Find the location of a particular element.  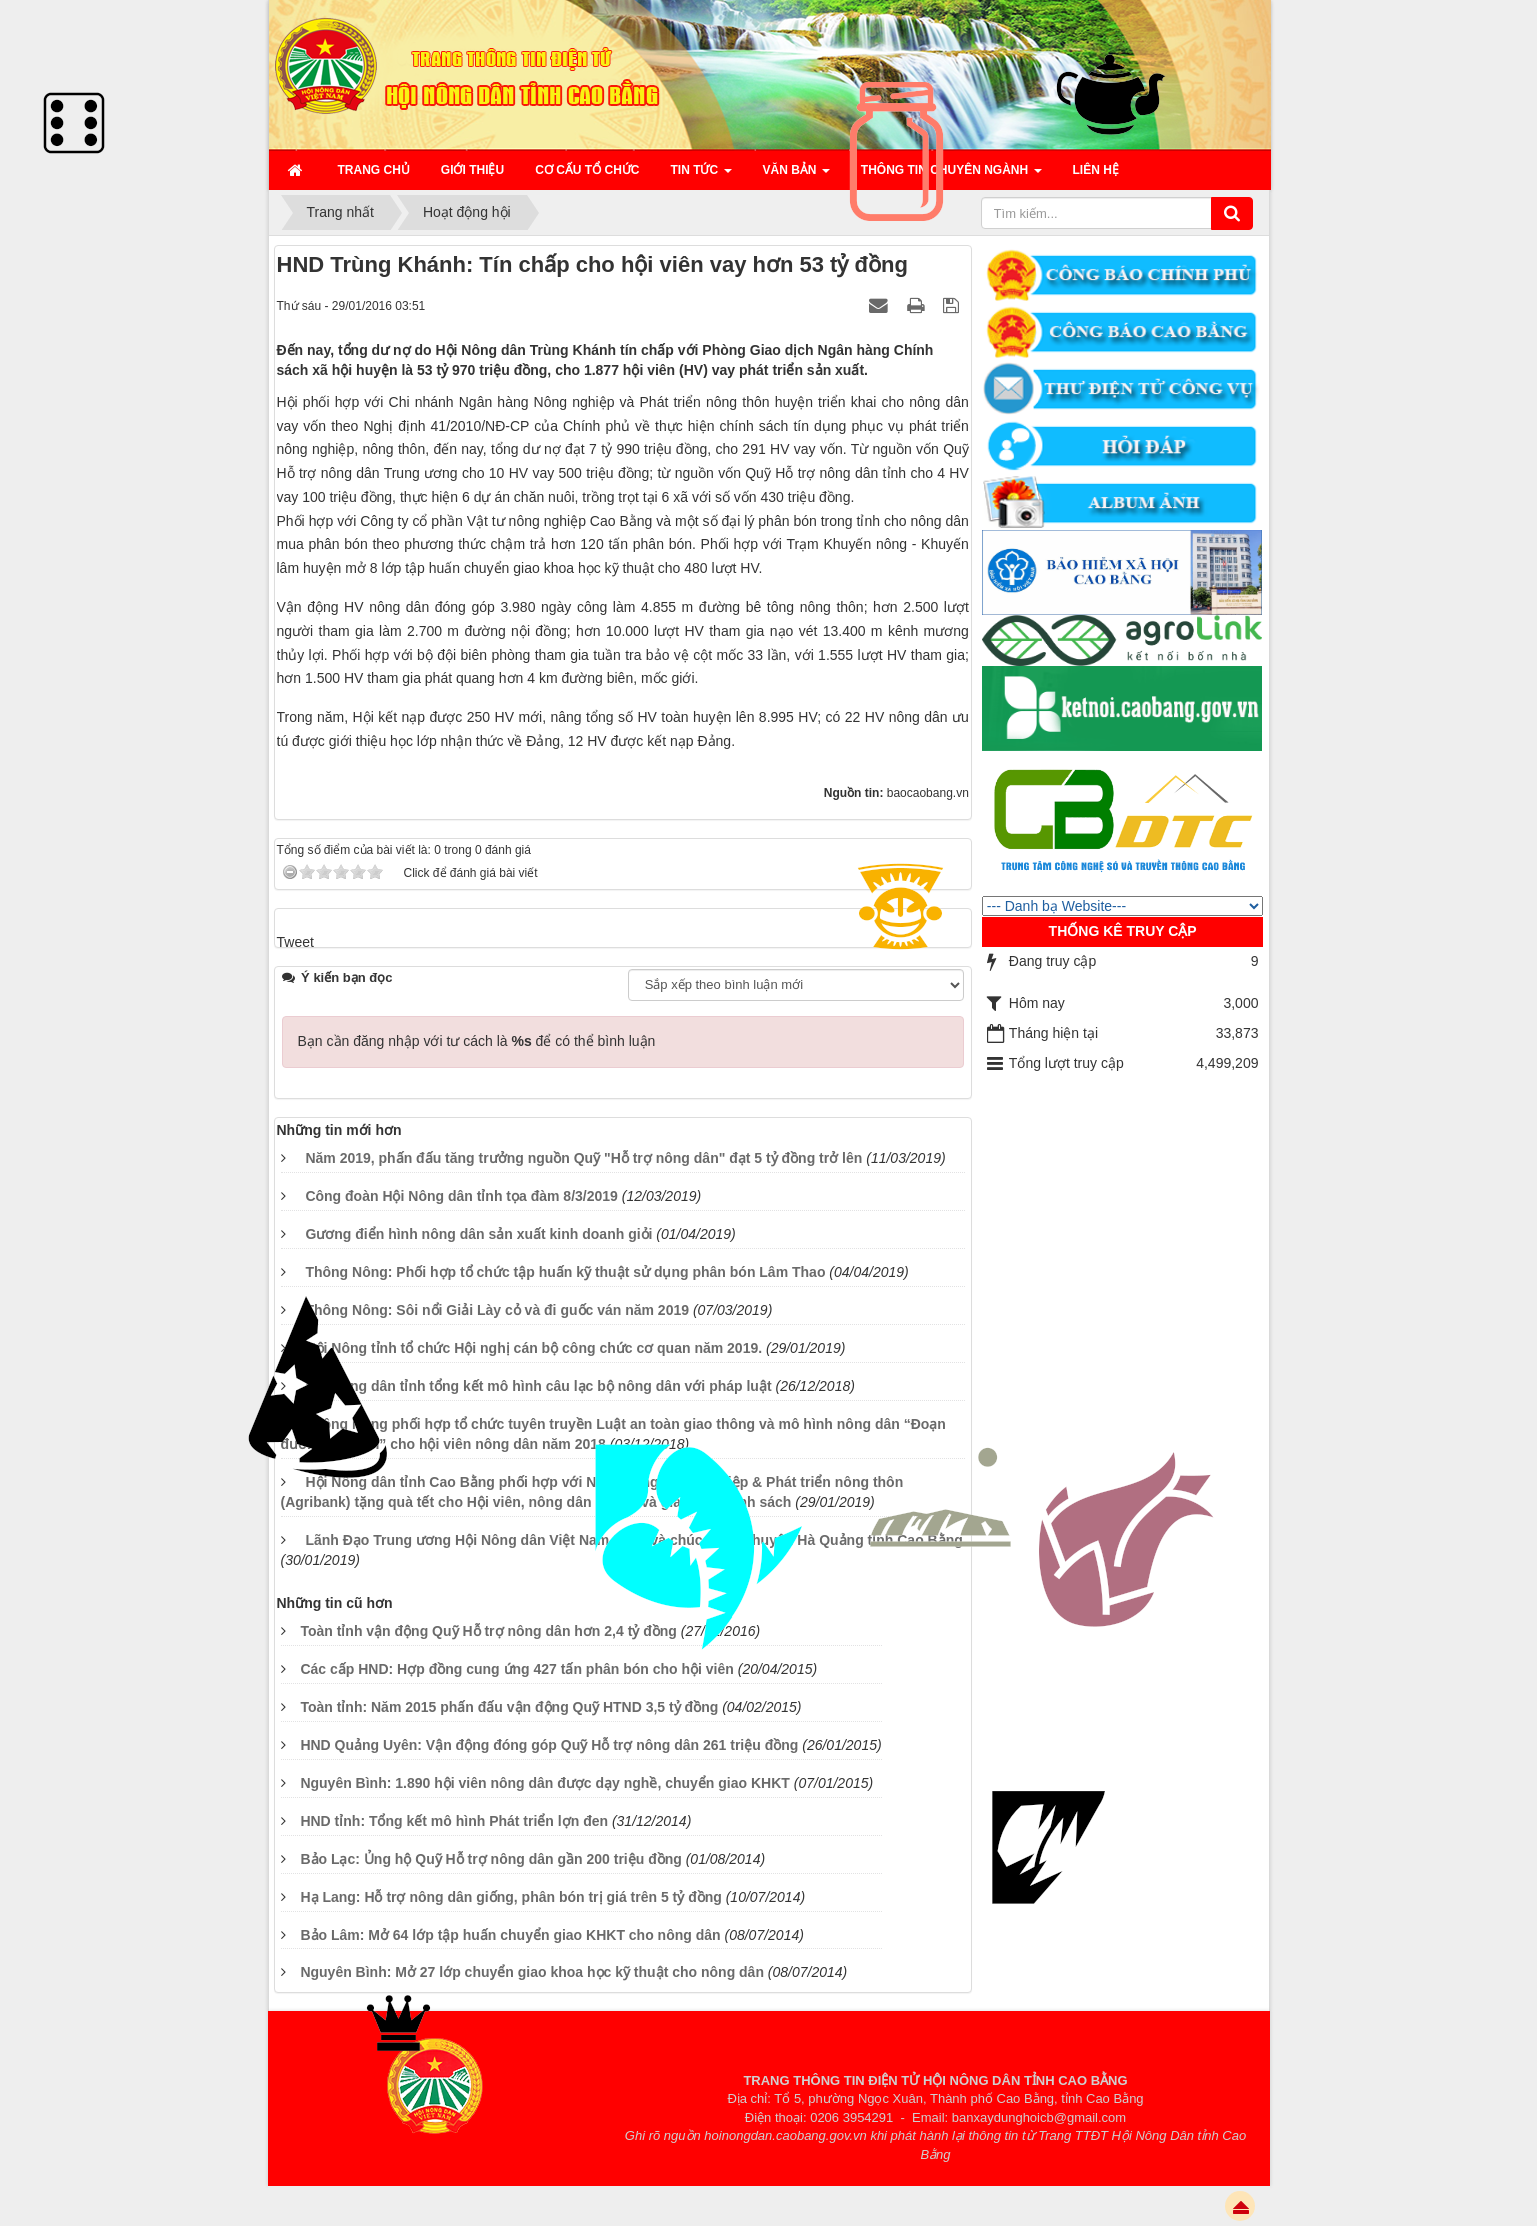

uluru landmark or australian destination is located at coordinates (940, 1504).